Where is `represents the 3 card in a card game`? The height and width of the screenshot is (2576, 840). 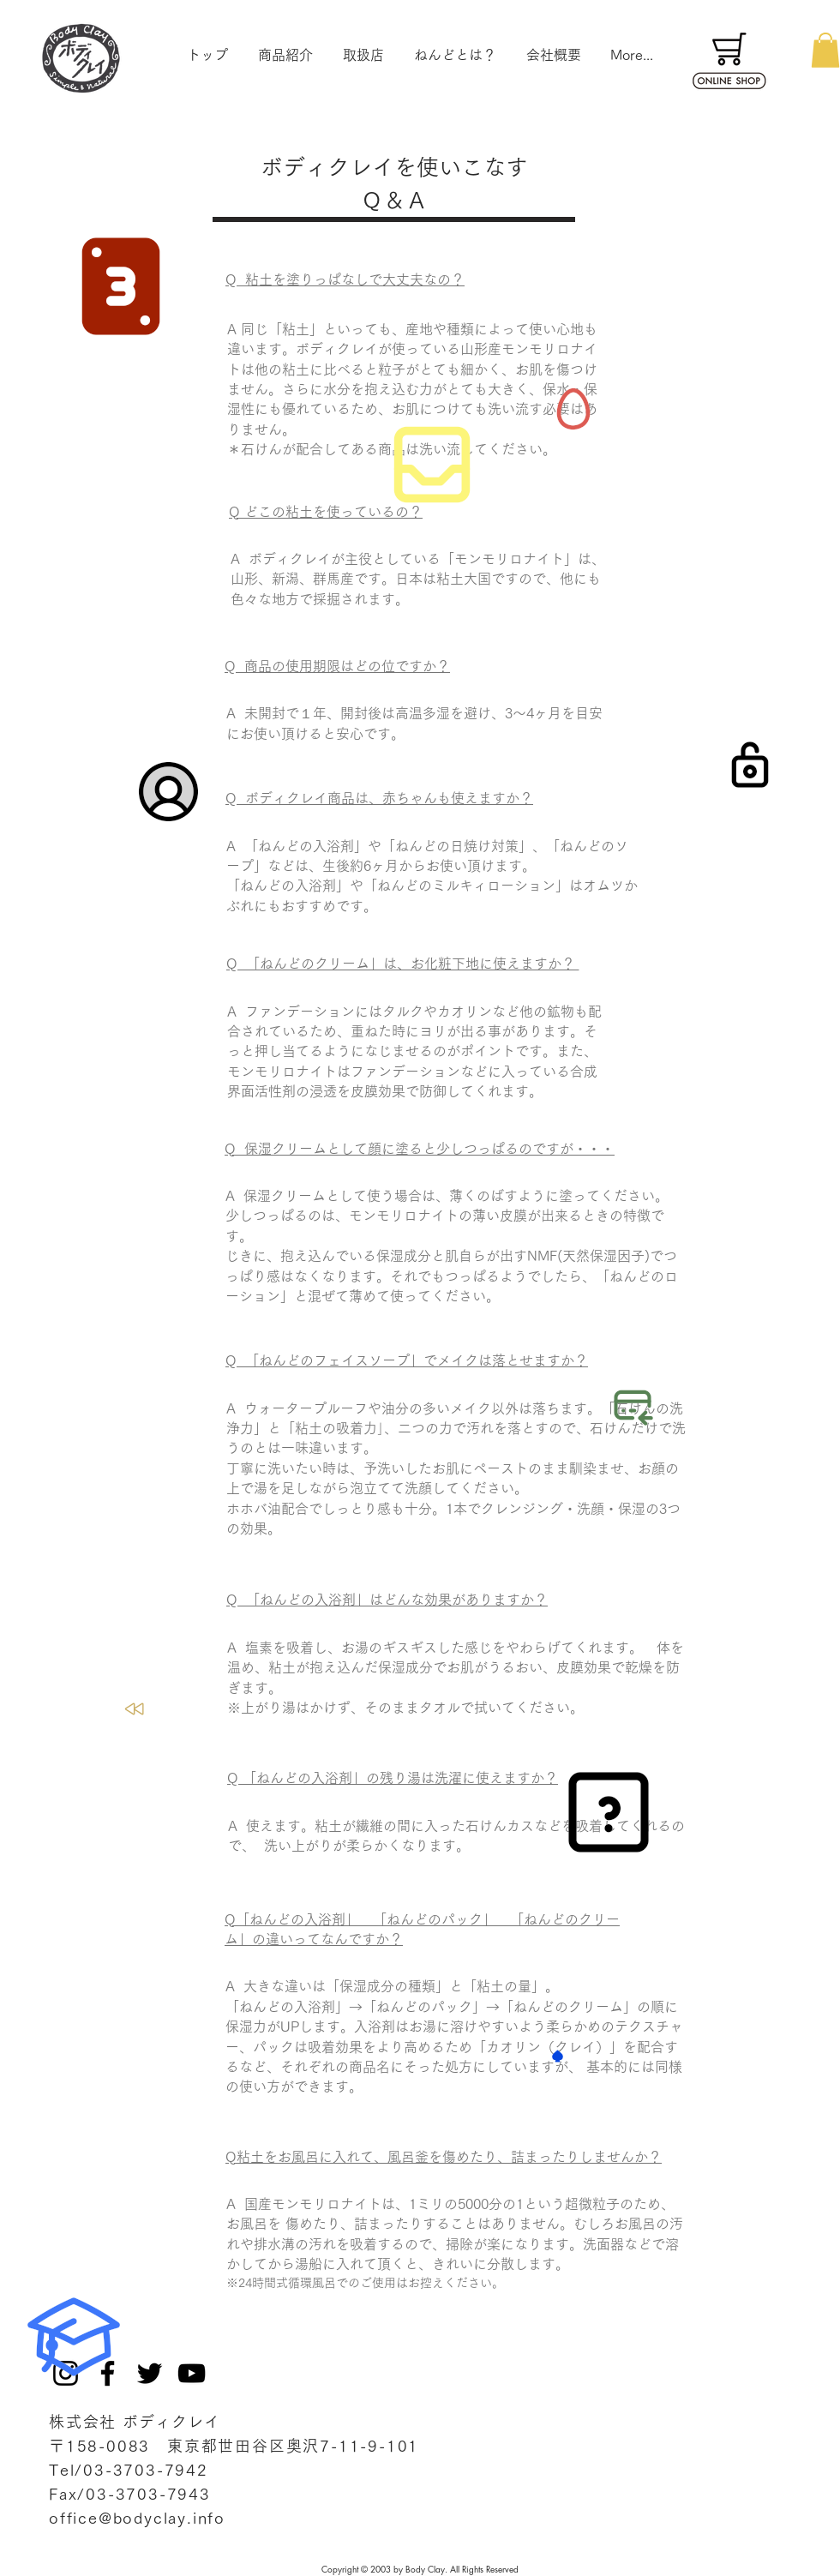
represents the 3 card in a card game is located at coordinates (121, 286).